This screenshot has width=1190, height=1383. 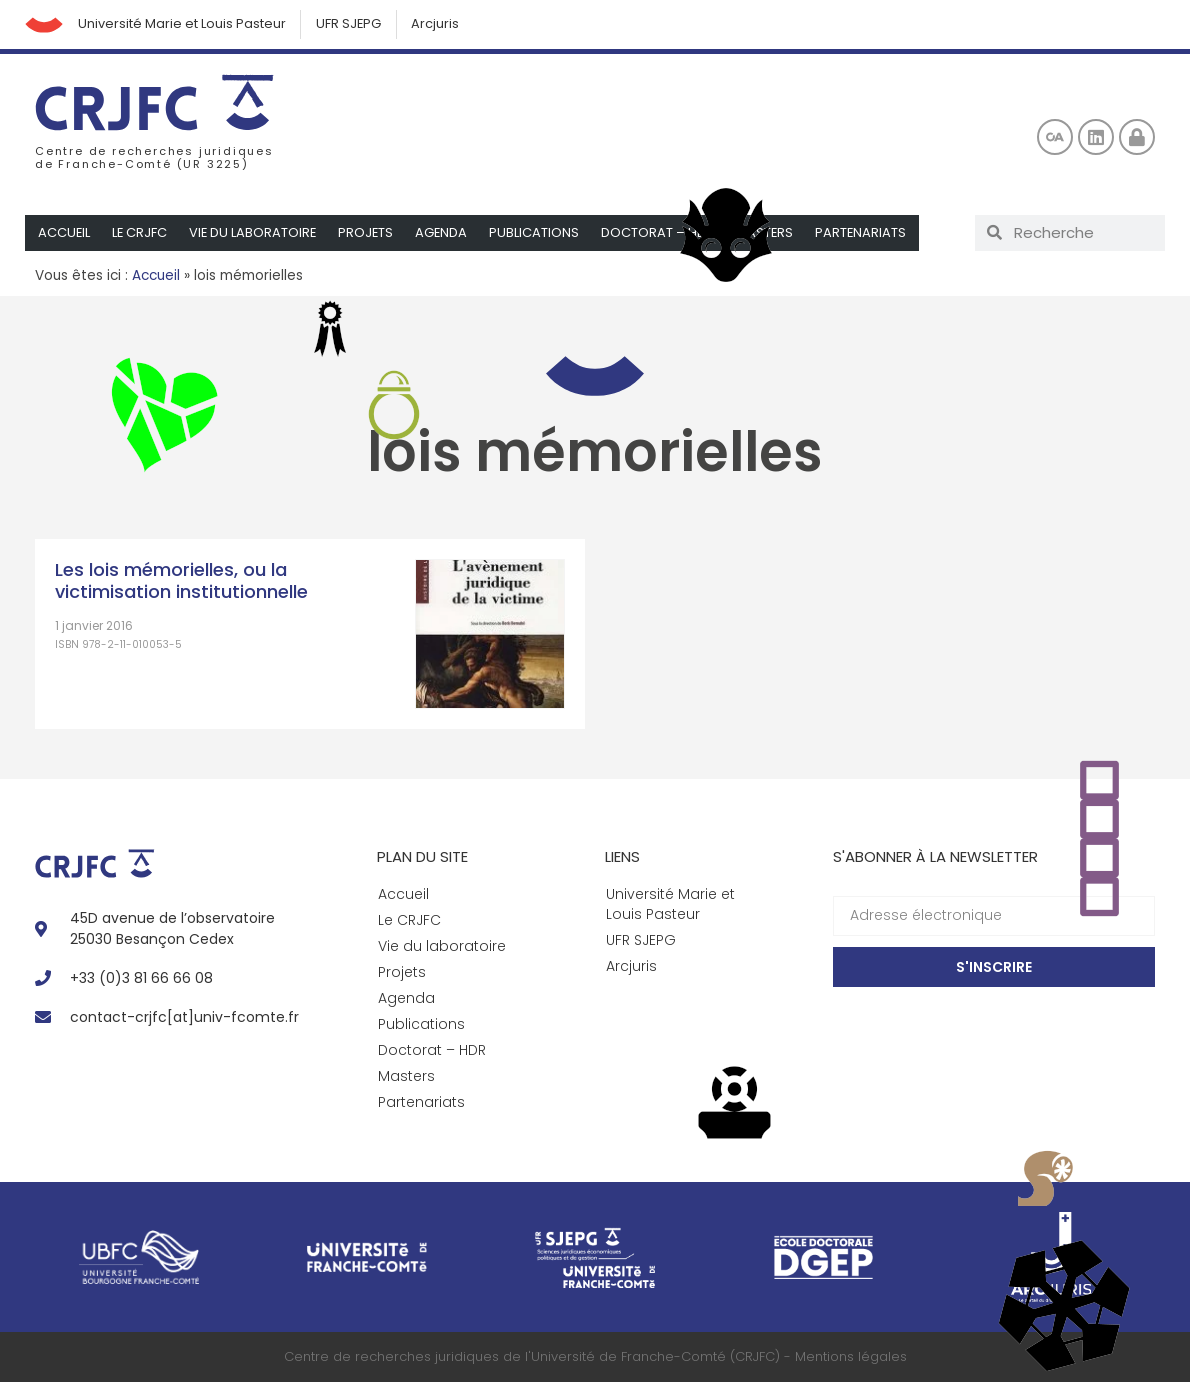 I want to click on view achievements or awards, so click(x=330, y=328).